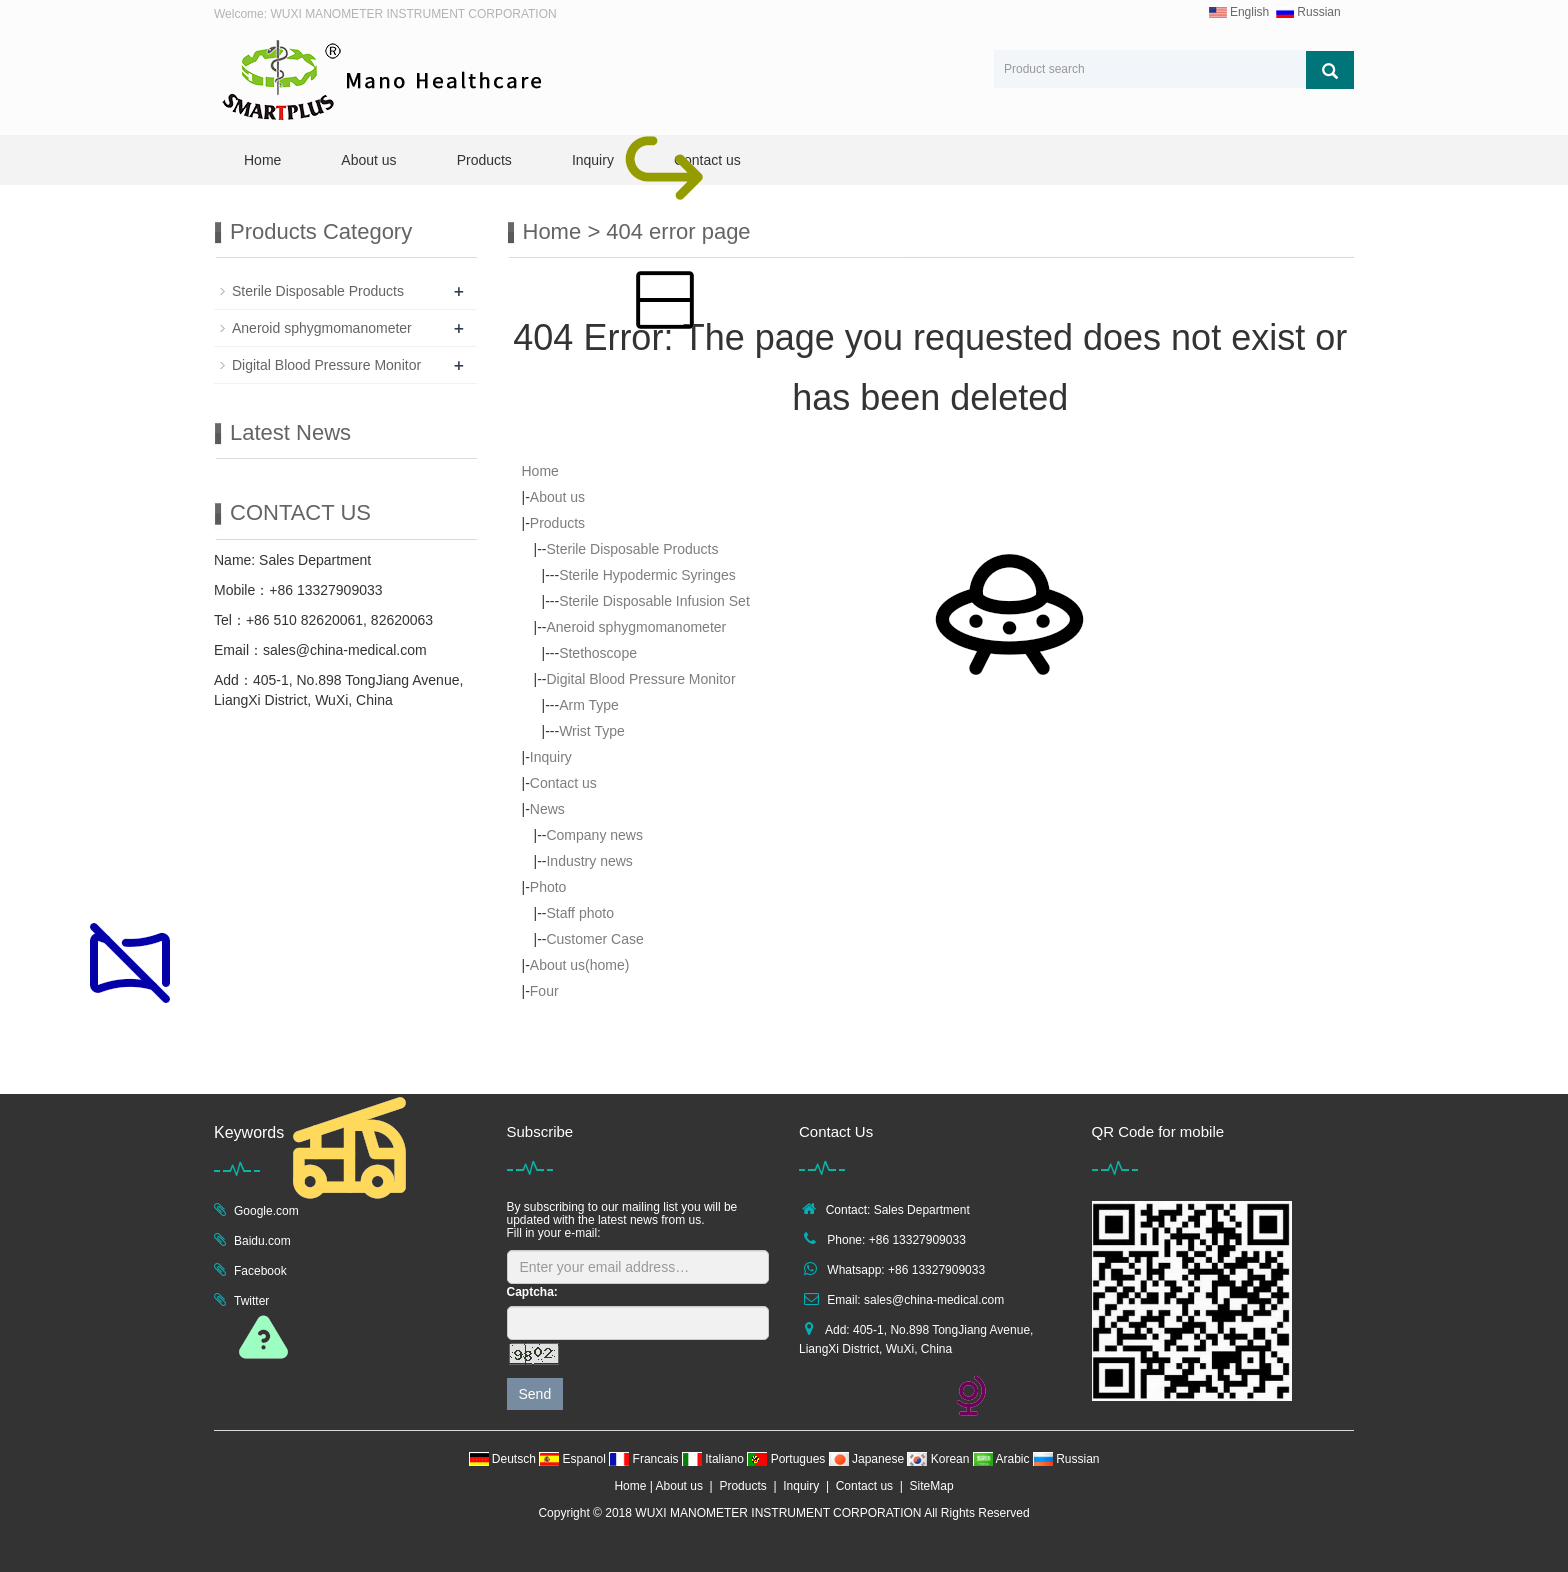 This screenshot has height=1572, width=1568. What do you see at coordinates (1009, 614) in the screenshot?
I see `access sci-fi or space-themed content` at bounding box center [1009, 614].